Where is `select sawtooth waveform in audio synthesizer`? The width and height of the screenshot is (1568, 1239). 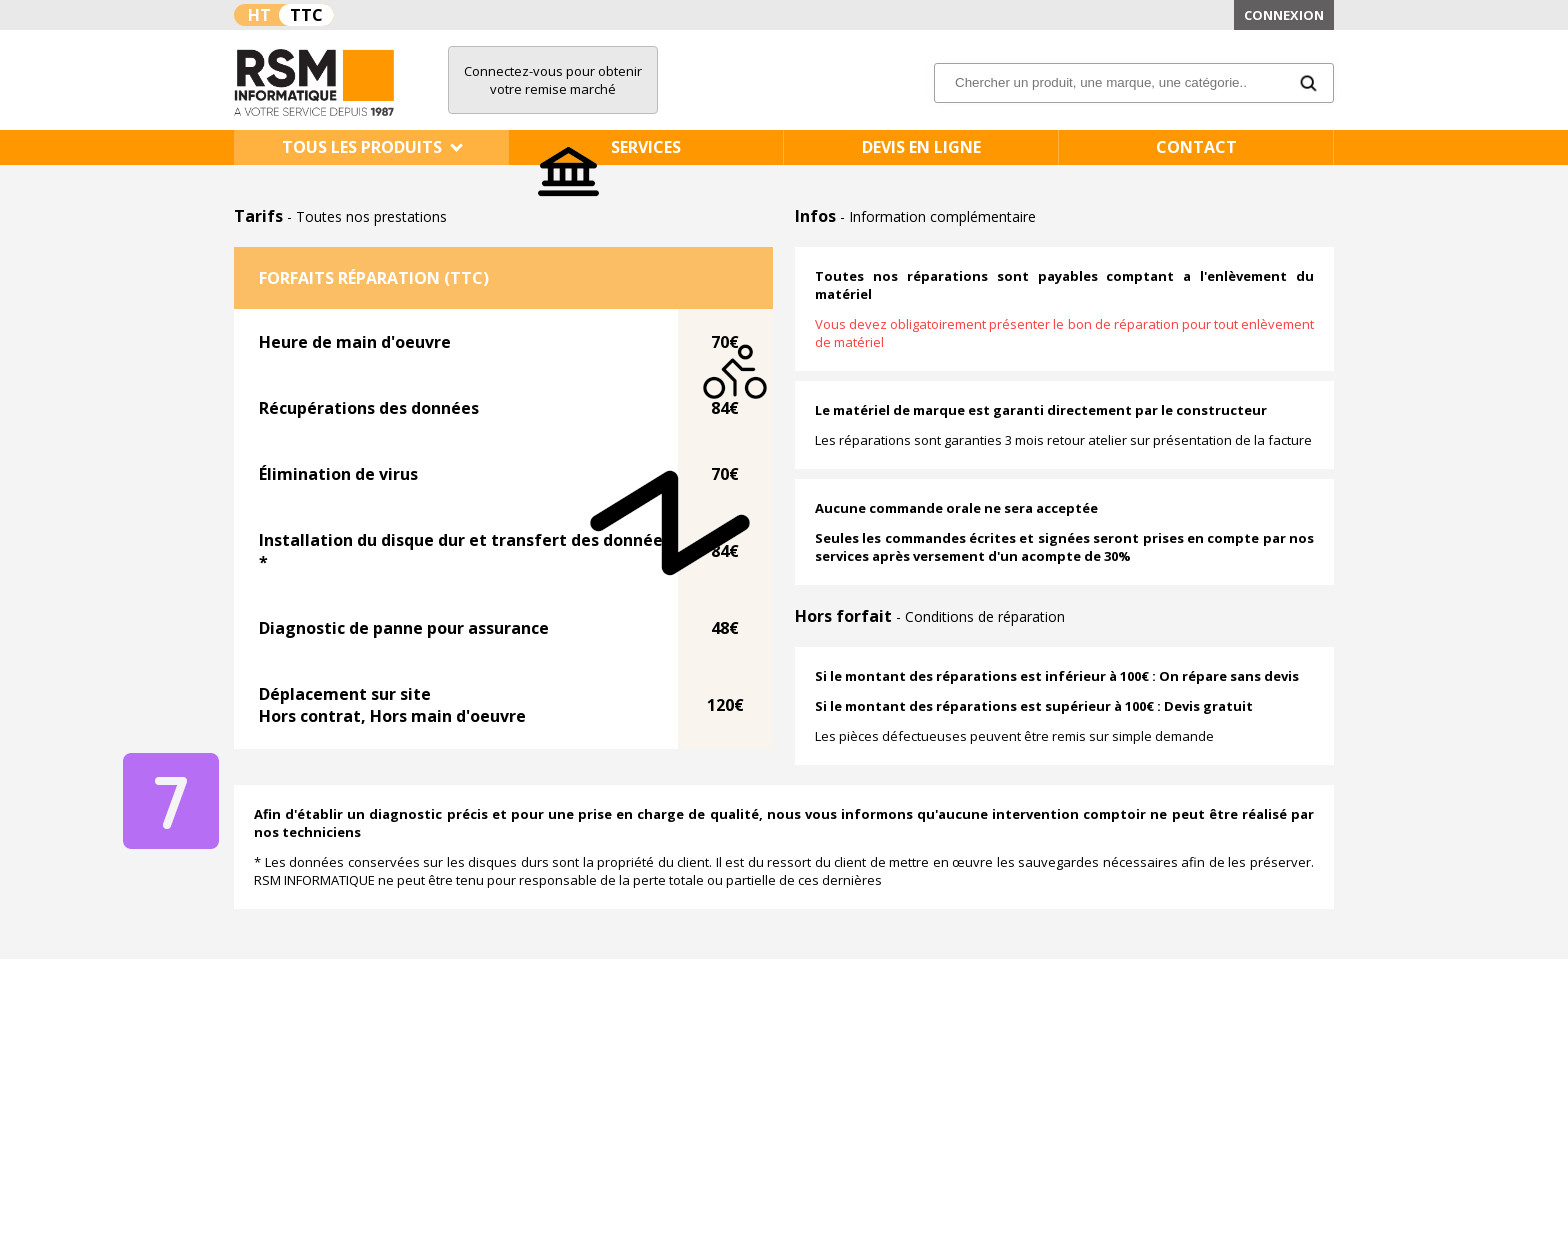 select sawtooth waveform in audio synthesizer is located at coordinates (670, 523).